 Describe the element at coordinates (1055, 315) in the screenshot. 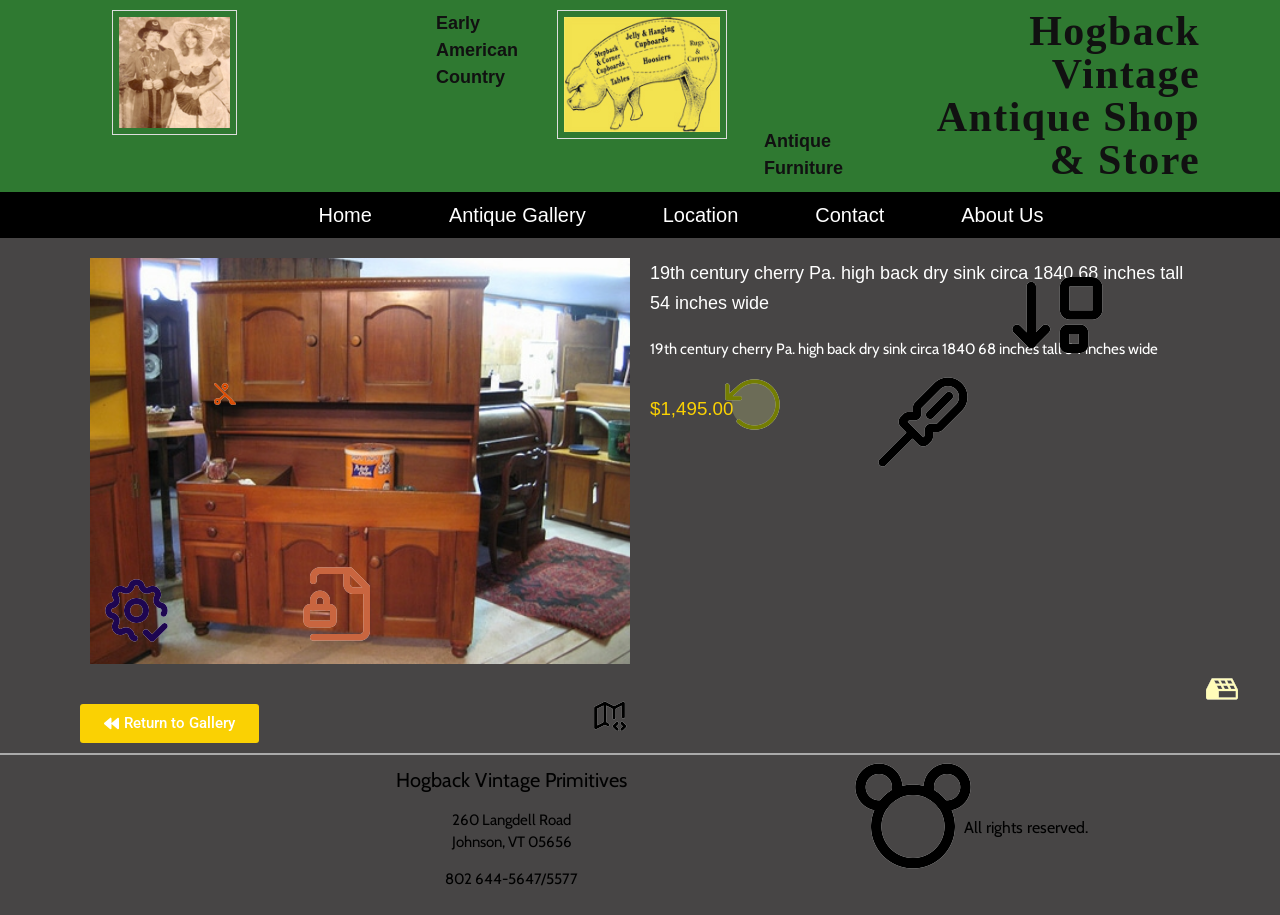

I see `sort items from smallest to largest` at that location.